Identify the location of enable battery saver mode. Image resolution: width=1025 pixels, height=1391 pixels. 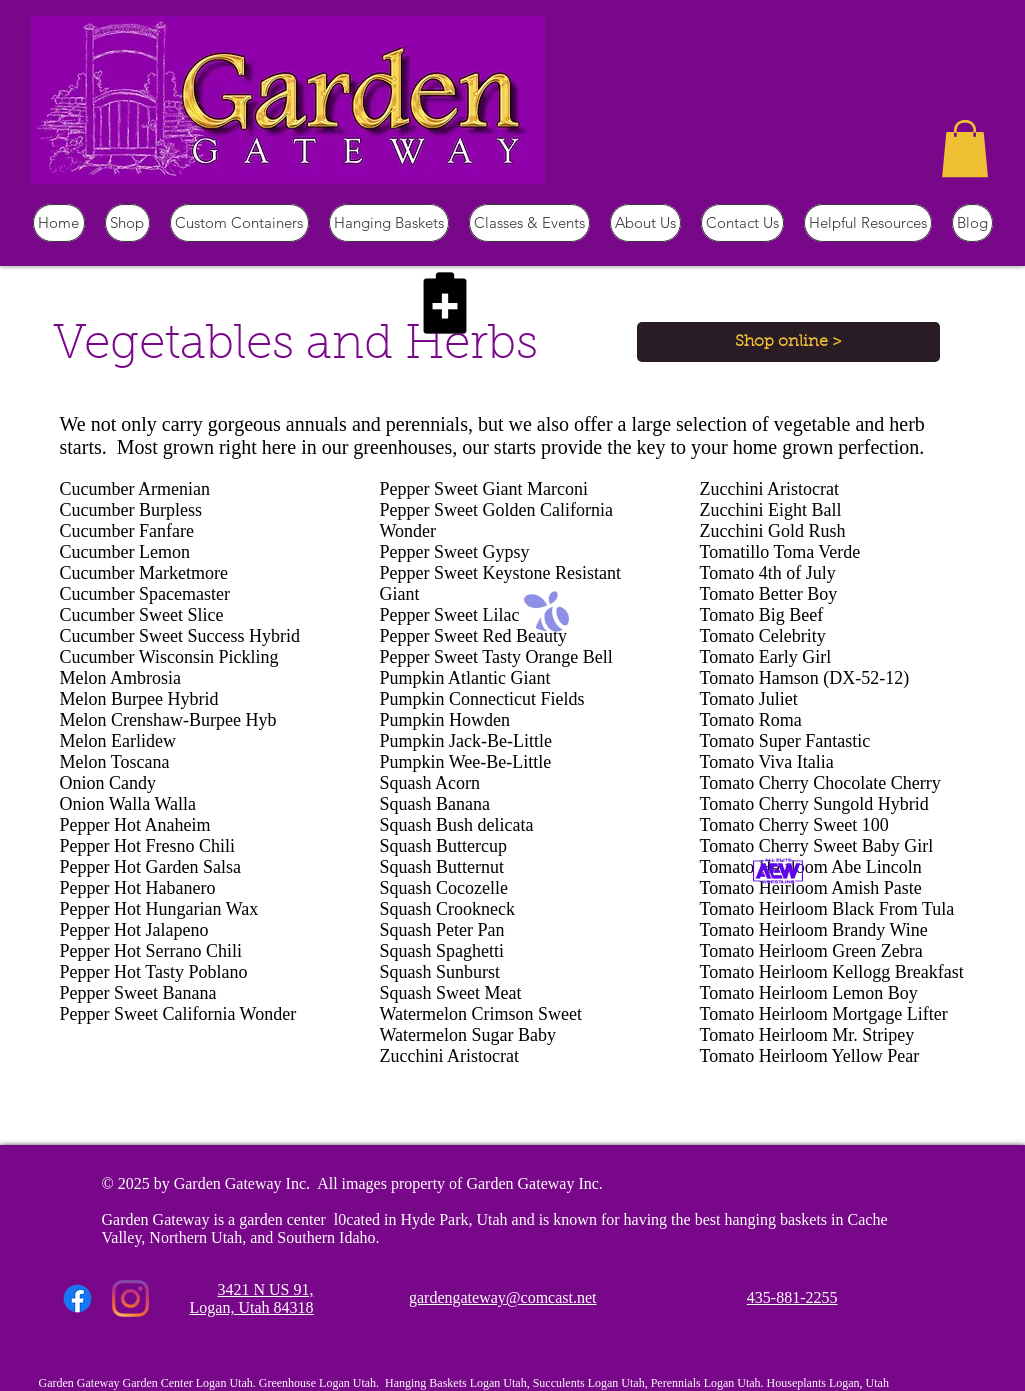
(445, 303).